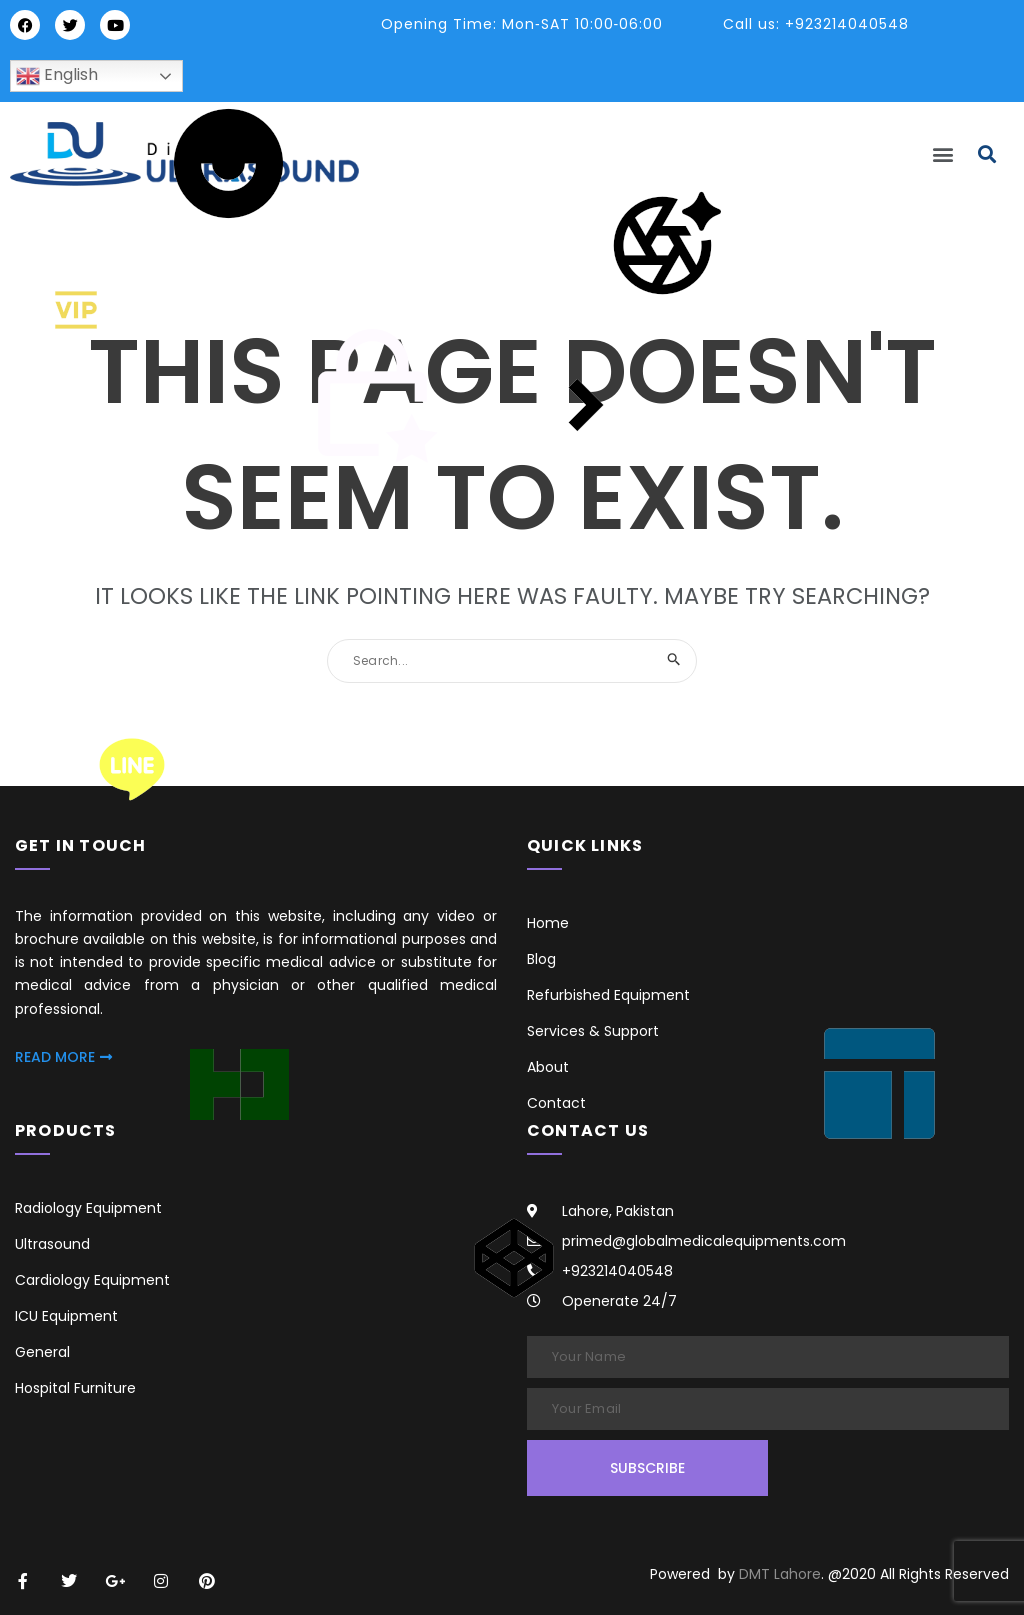 Image resolution: width=1024 pixels, height=1615 pixels. Describe the element at coordinates (514, 1258) in the screenshot. I see `open CodePen profile or project` at that location.